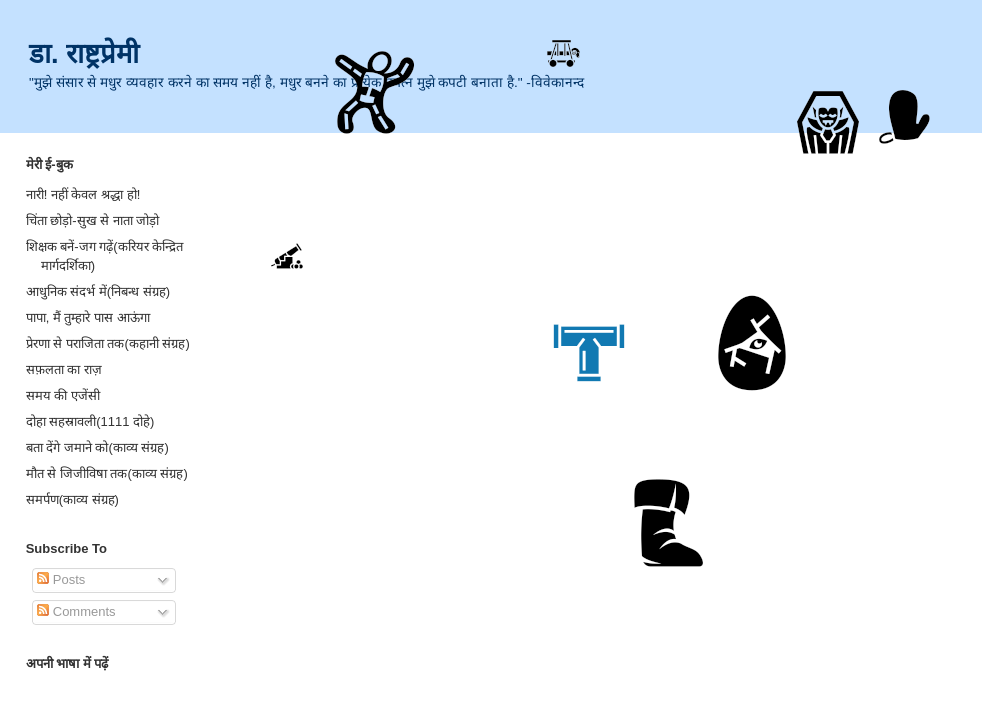 This screenshot has width=982, height=720. What do you see at coordinates (828, 122) in the screenshot?
I see `vampire character or enemy type in a game` at bounding box center [828, 122].